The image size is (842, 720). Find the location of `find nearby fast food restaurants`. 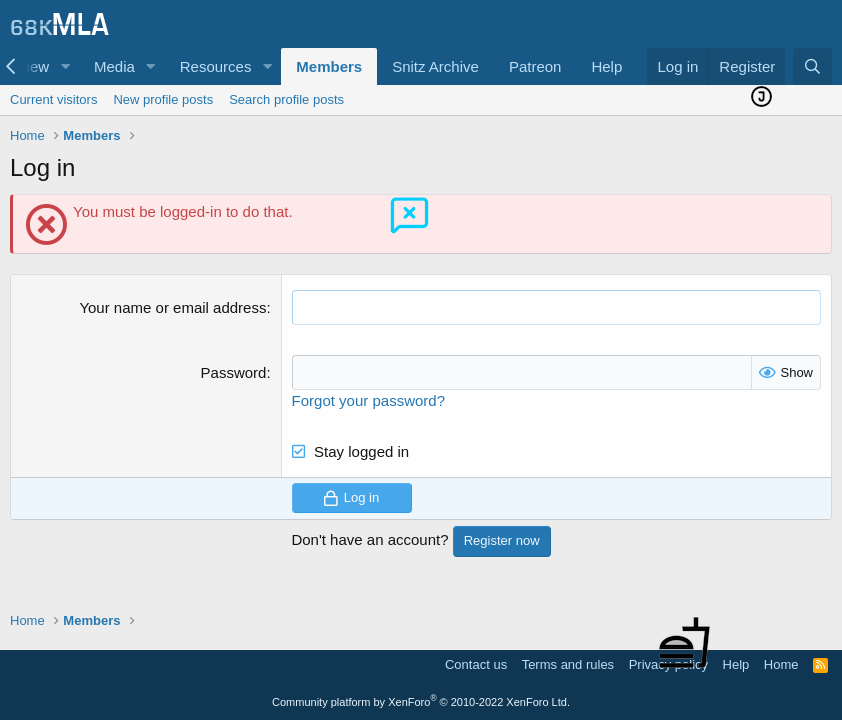

find nearby fast food restaurants is located at coordinates (684, 642).